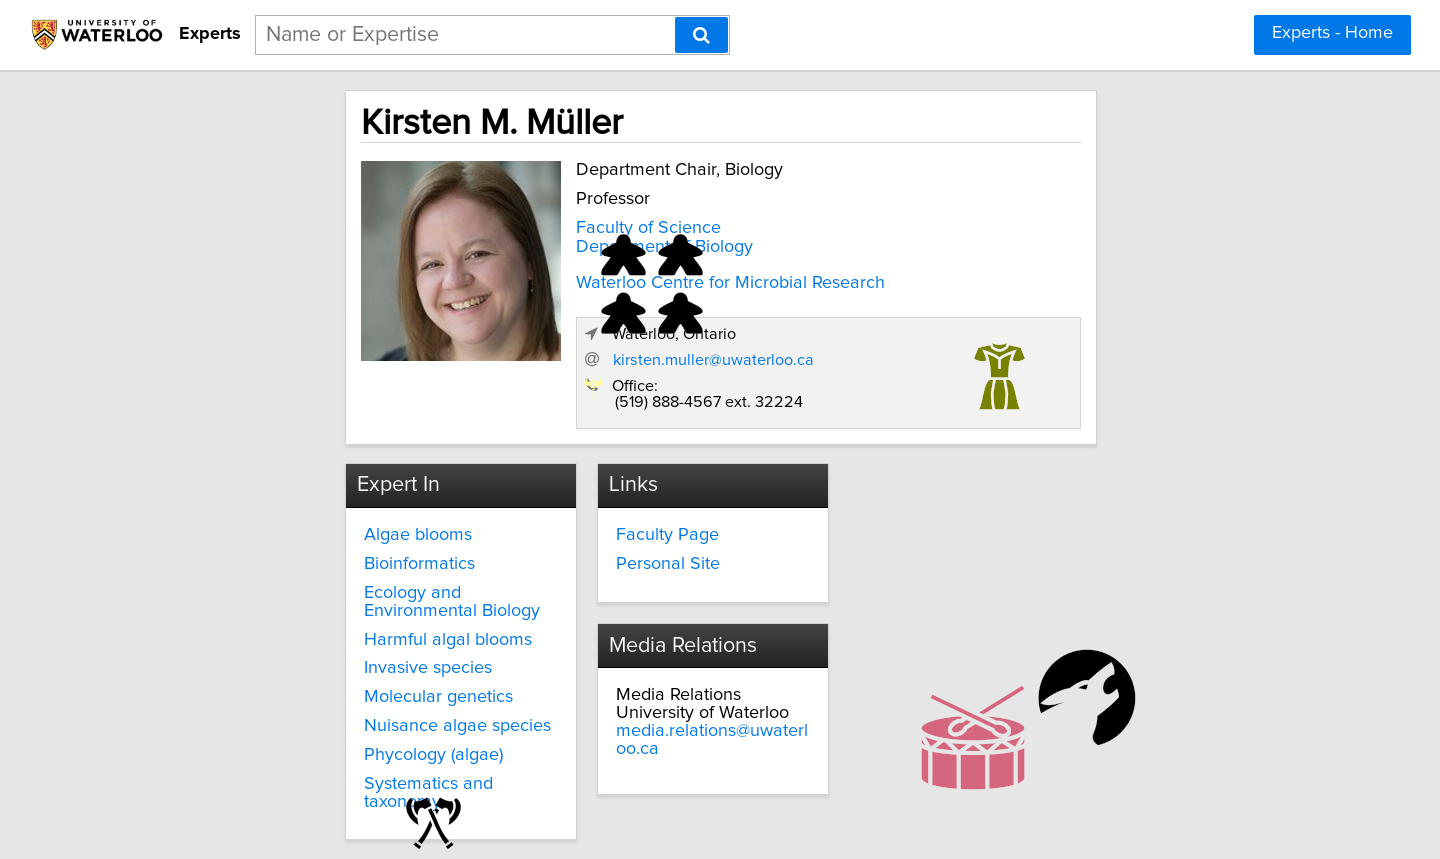 Image resolution: width=1440 pixels, height=859 pixels. What do you see at coordinates (433, 823) in the screenshot?
I see `access combat or battle features` at bounding box center [433, 823].